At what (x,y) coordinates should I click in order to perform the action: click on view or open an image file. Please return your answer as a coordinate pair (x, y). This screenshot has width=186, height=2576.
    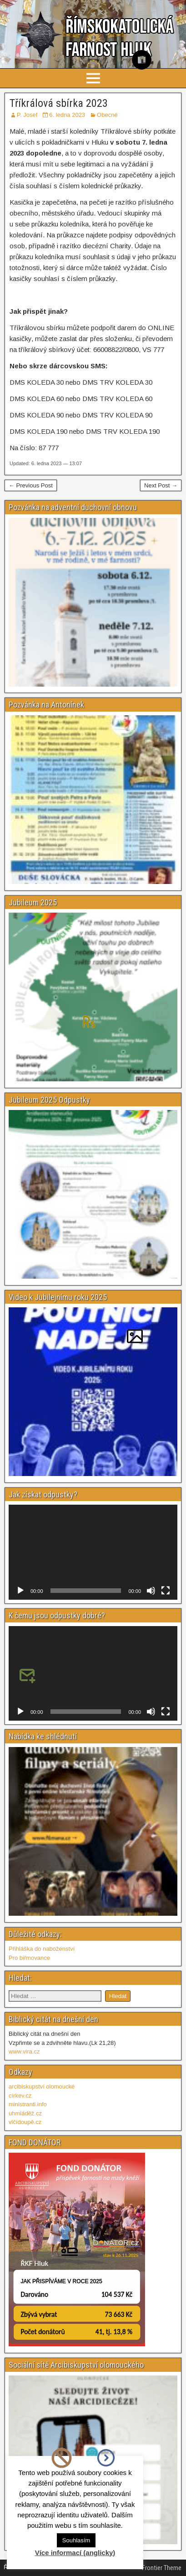
    Looking at the image, I should click on (135, 1336).